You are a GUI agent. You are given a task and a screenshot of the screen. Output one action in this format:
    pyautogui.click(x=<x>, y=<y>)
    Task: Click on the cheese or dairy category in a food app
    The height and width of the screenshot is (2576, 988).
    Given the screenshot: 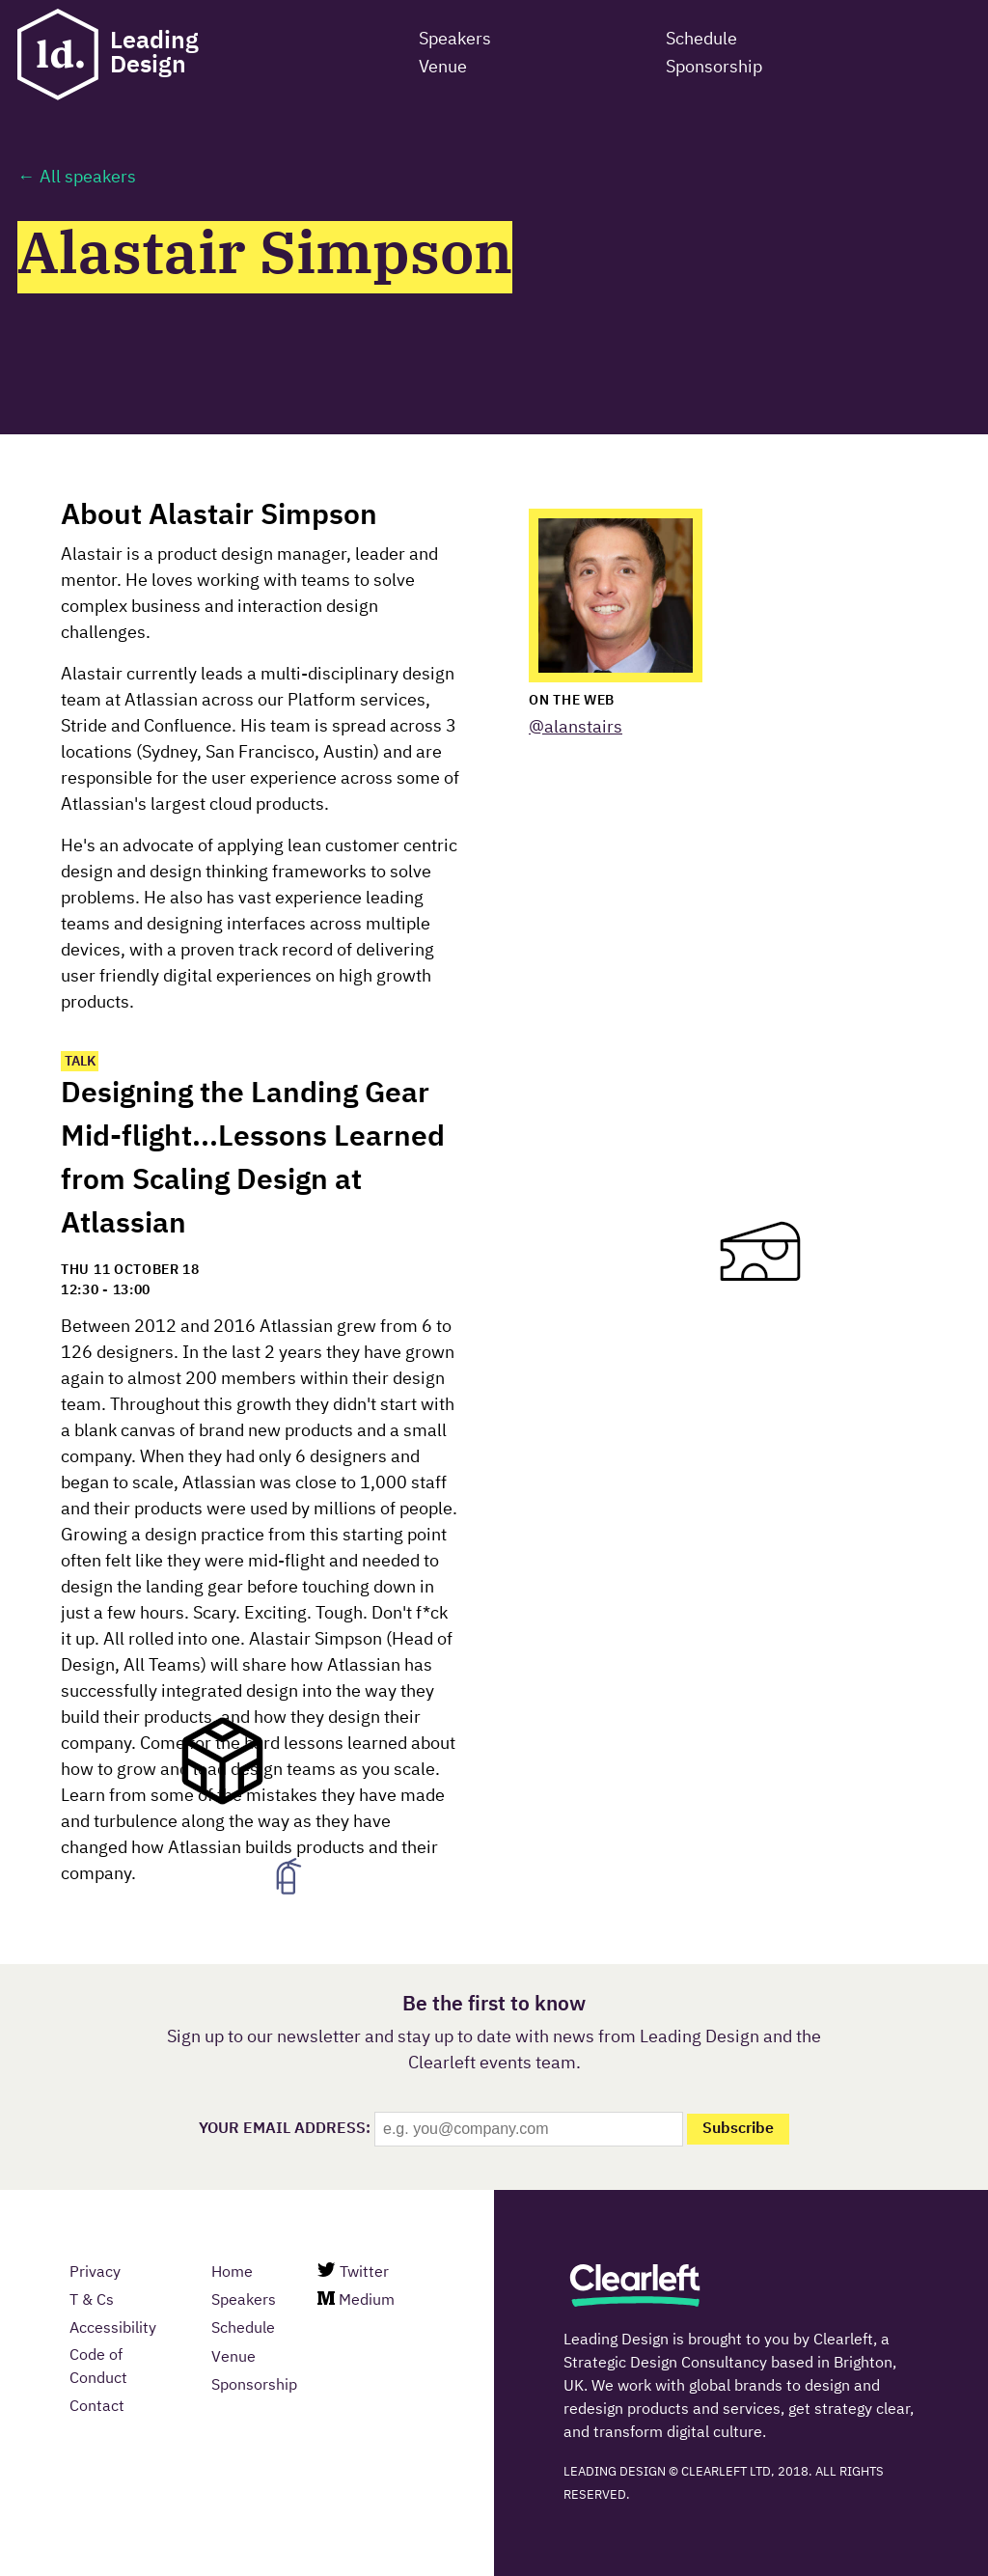 What is the action you would take?
    pyautogui.click(x=760, y=1256)
    